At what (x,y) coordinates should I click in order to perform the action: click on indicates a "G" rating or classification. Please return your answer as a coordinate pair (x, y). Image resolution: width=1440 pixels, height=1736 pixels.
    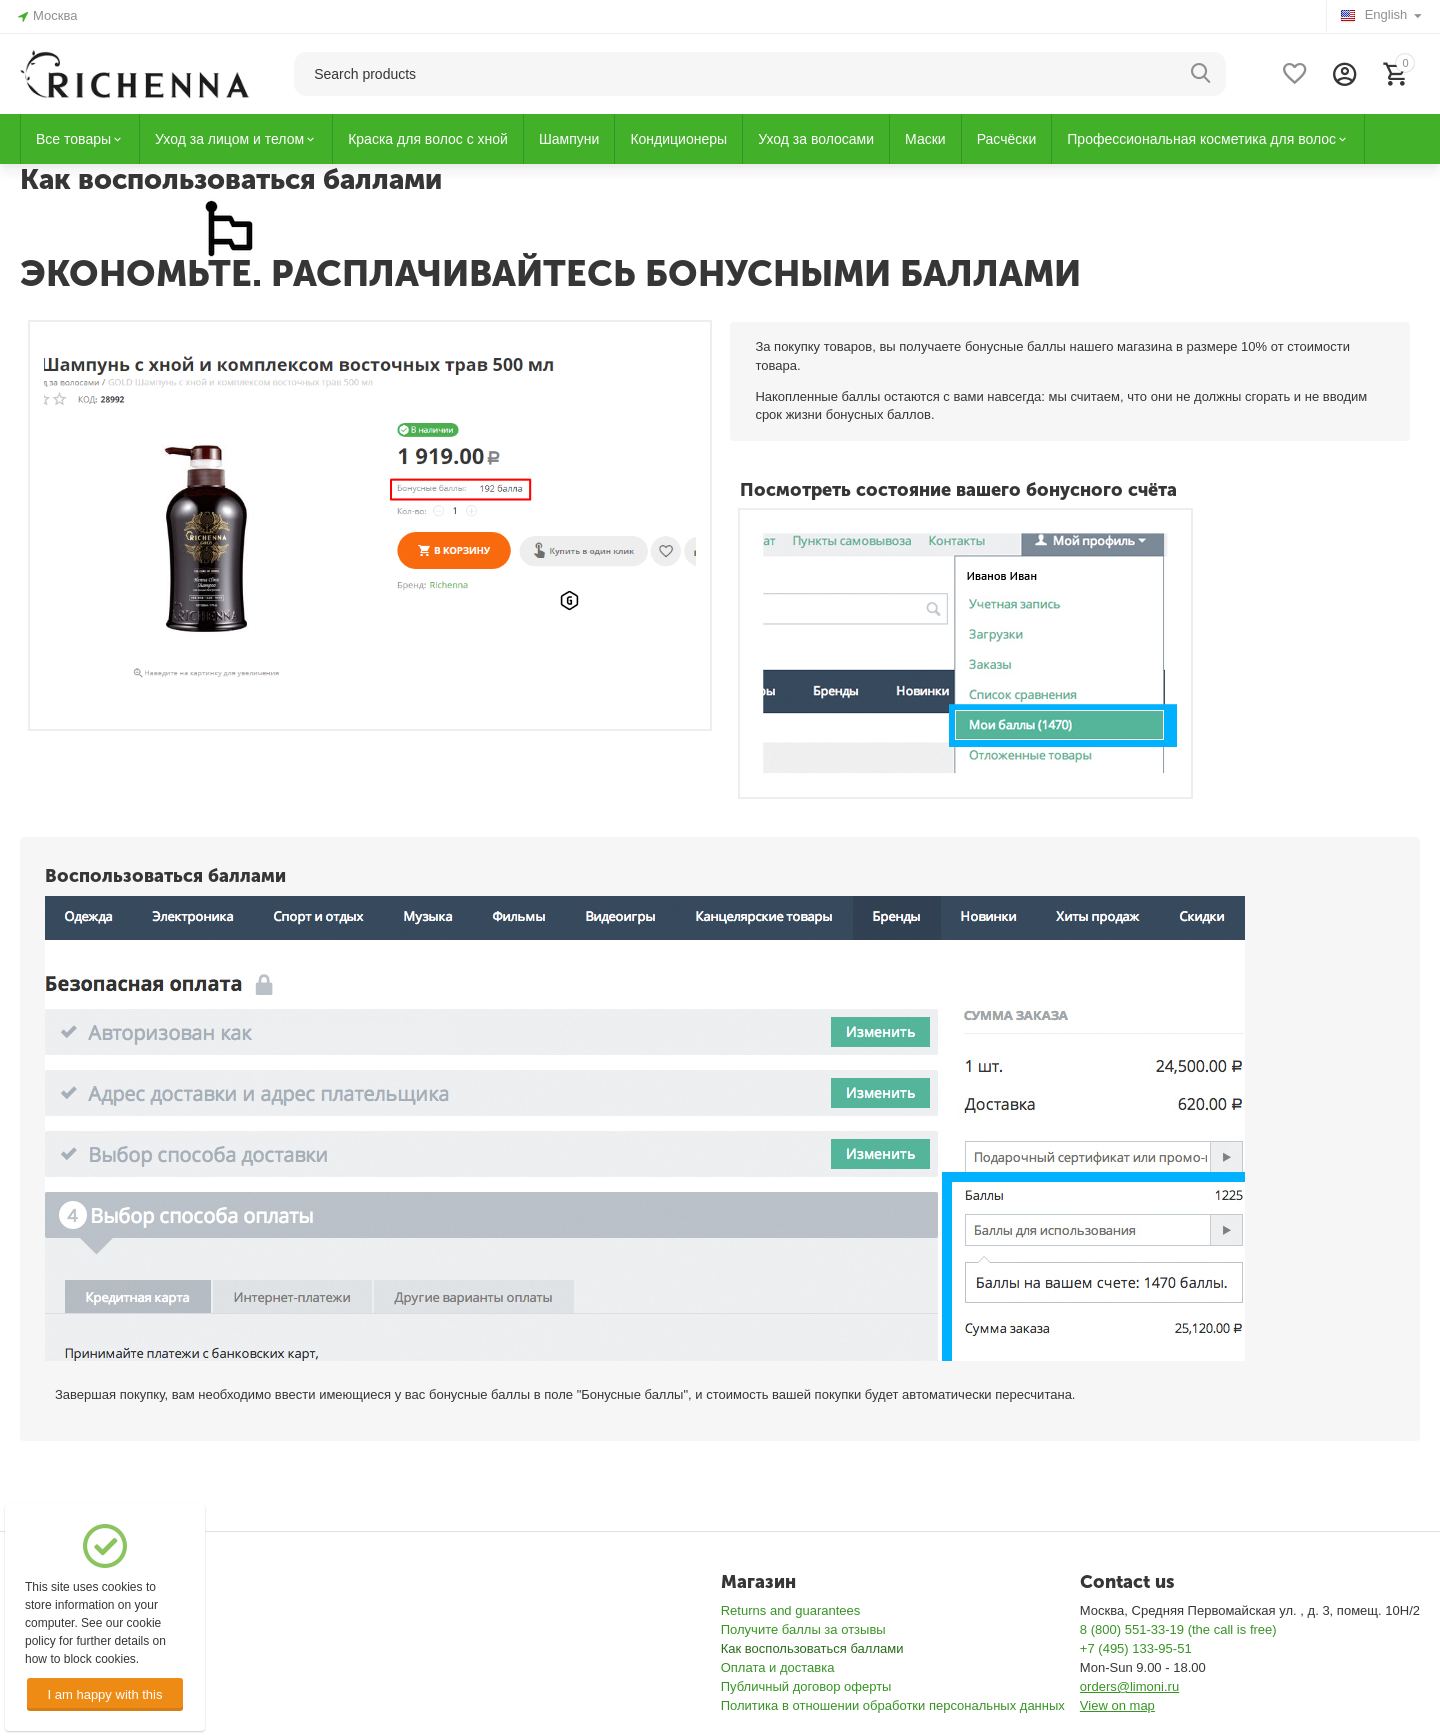
    Looking at the image, I should click on (569, 600).